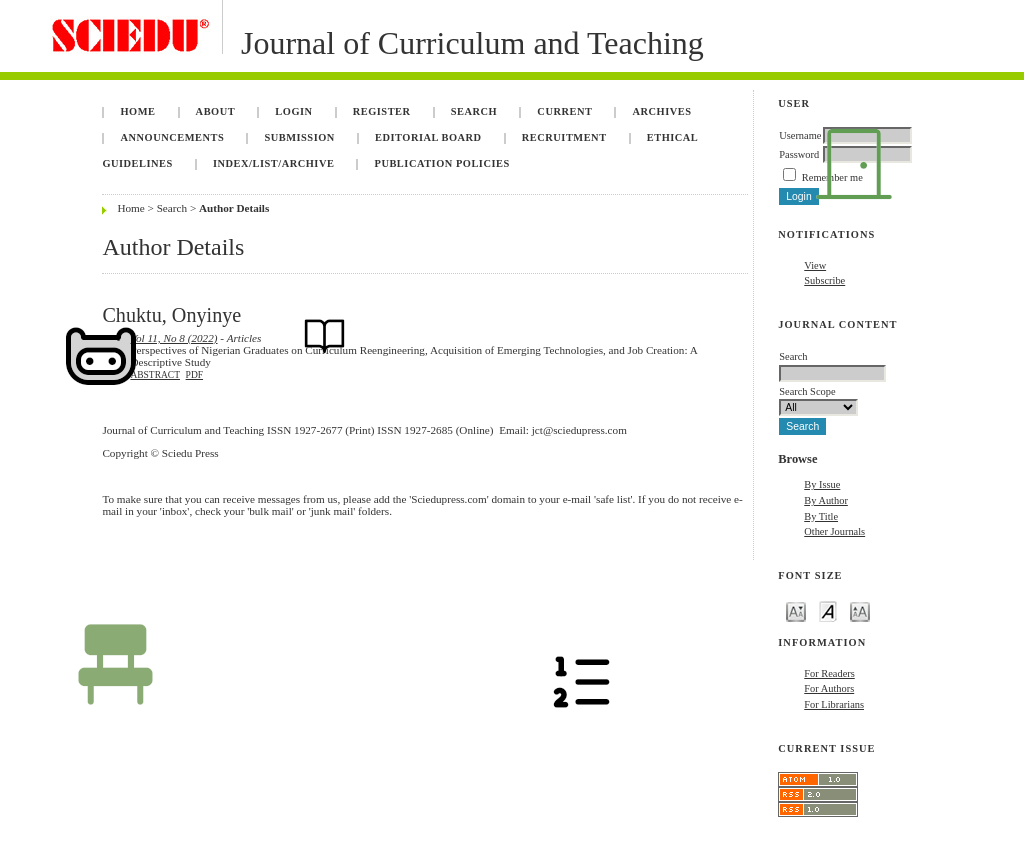 The image size is (1024, 843). What do you see at coordinates (581, 682) in the screenshot?
I see `create a numbered list` at bounding box center [581, 682].